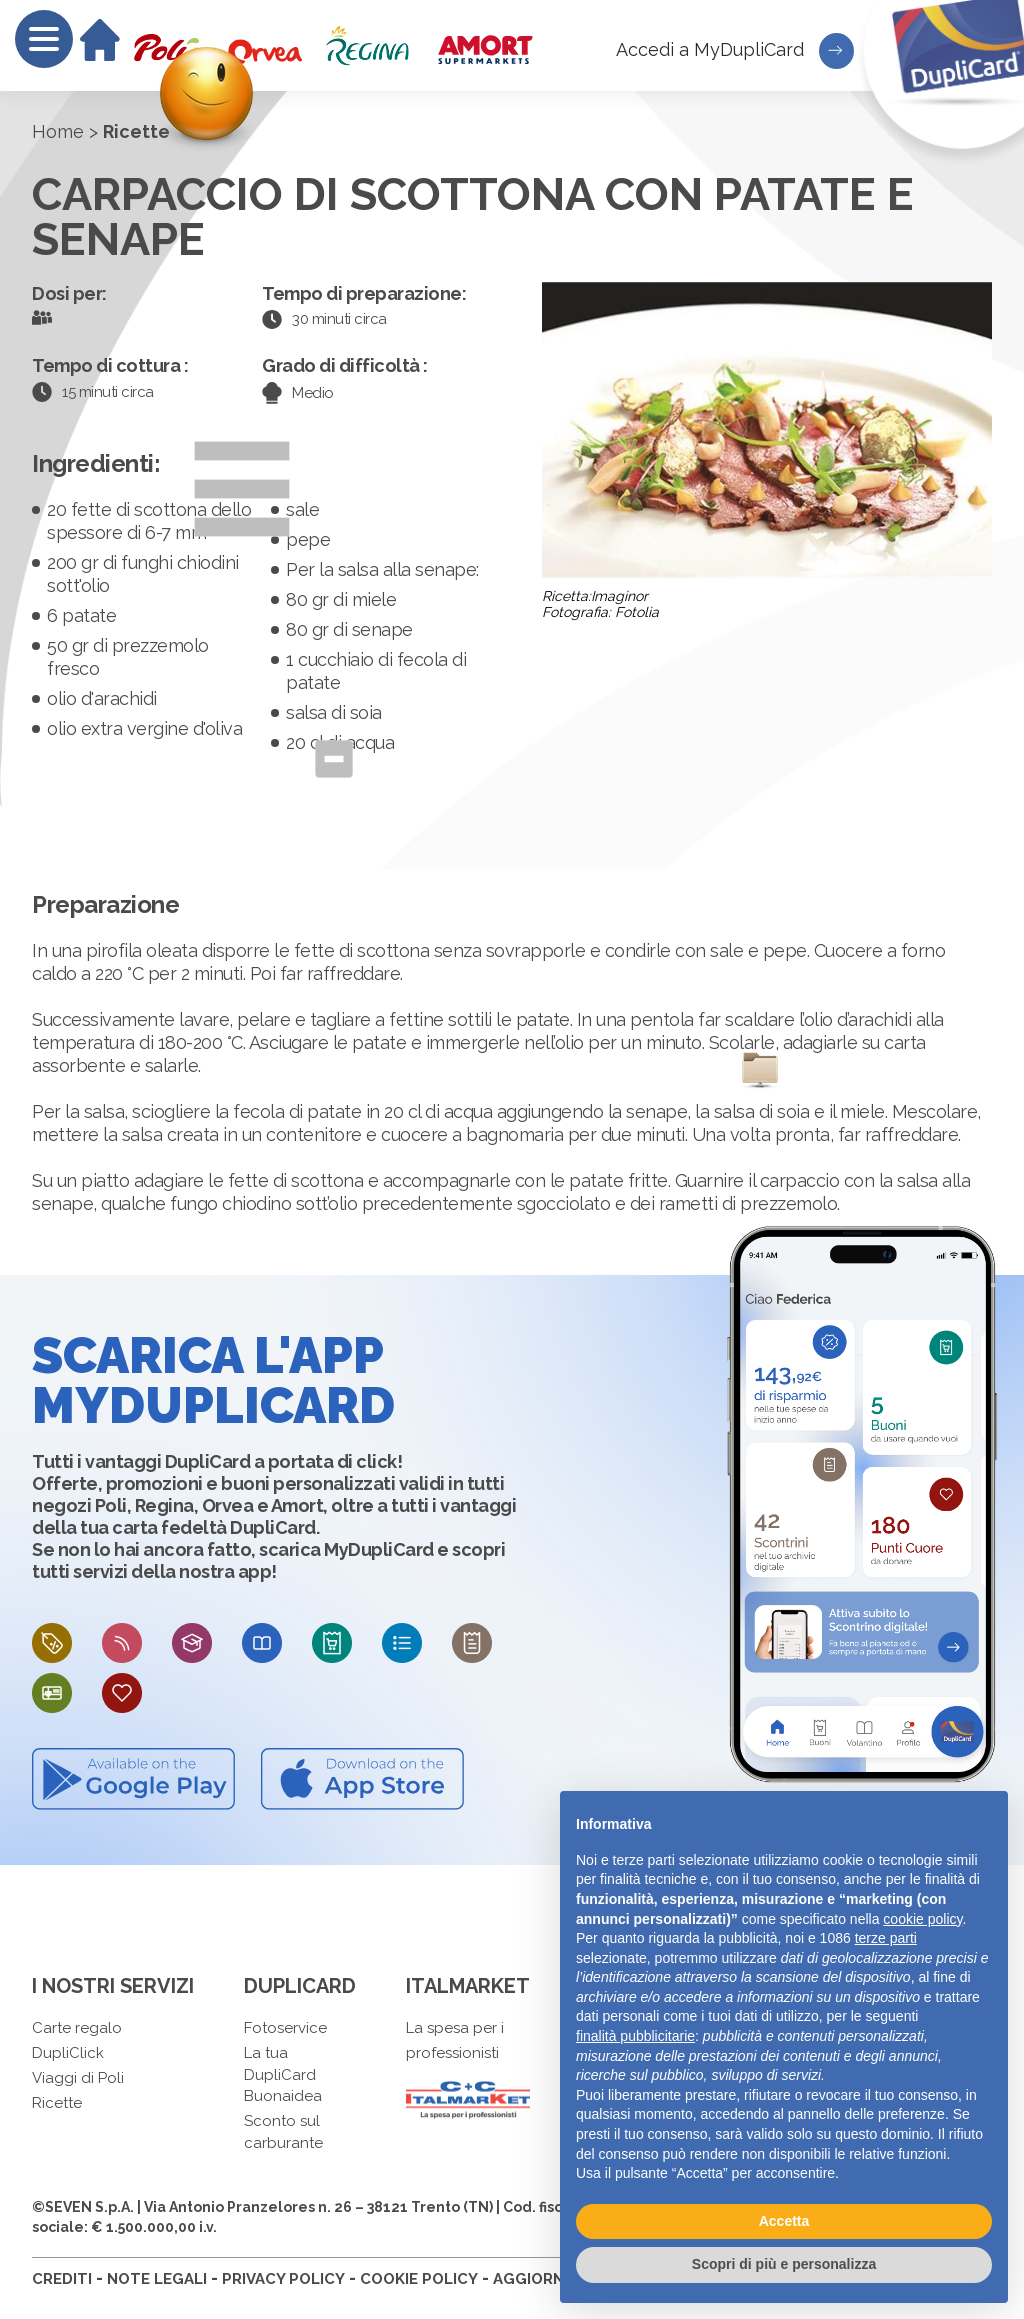  I want to click on open the main menu, so click(242, 489).